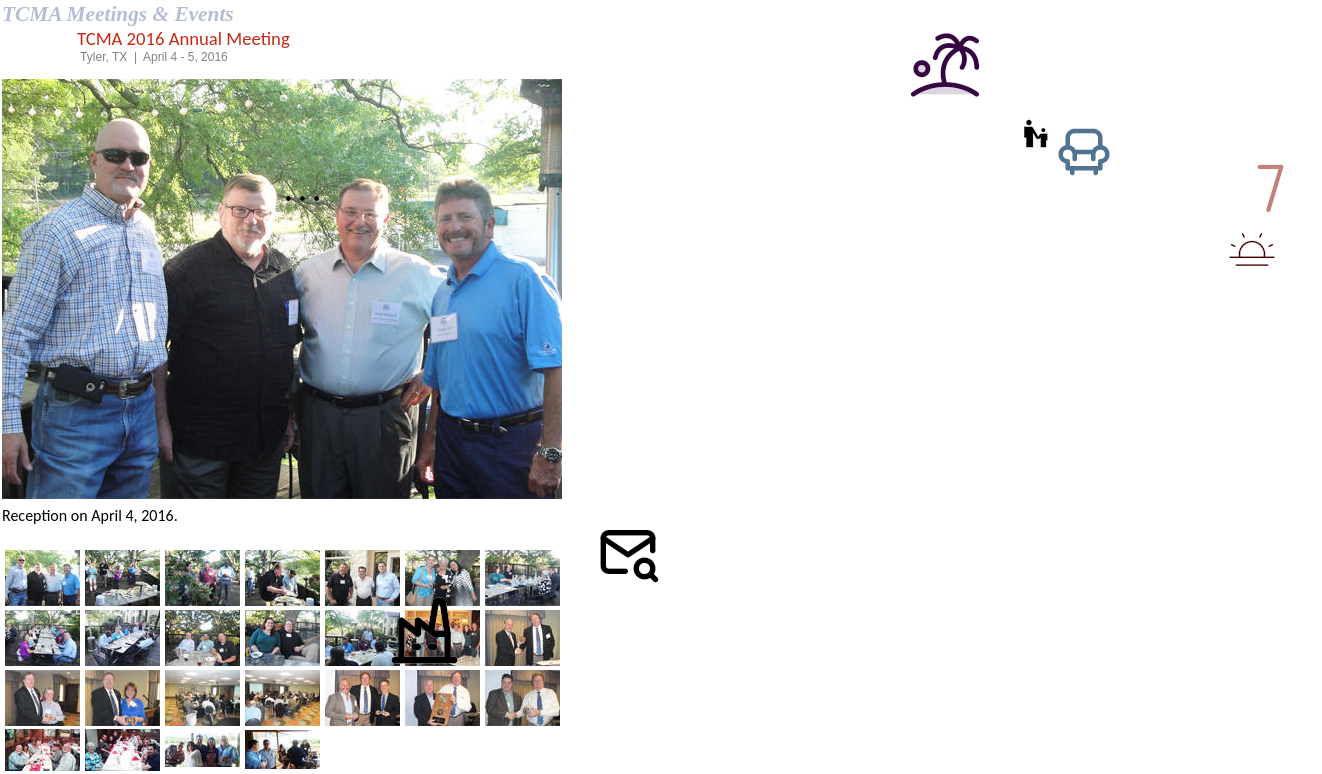  What do you see at coordinates (945, 65) in the screenshot?
I see `indicates vacation or travel mode` at bounding box center [945, 65].